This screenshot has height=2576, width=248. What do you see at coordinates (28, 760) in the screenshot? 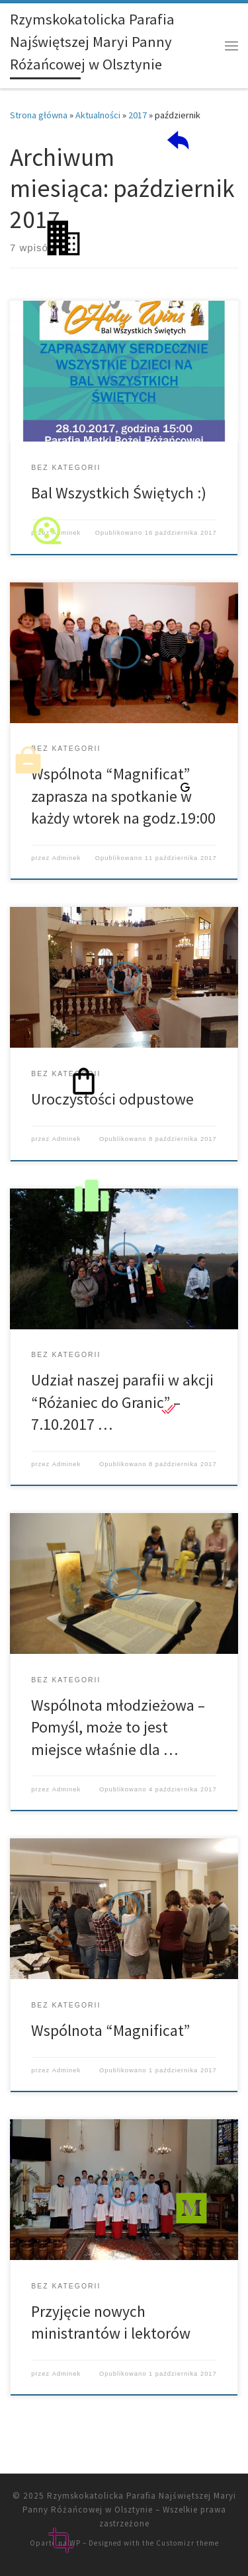
I see `remove item from shopping bag` at bounding box center [28, 760].